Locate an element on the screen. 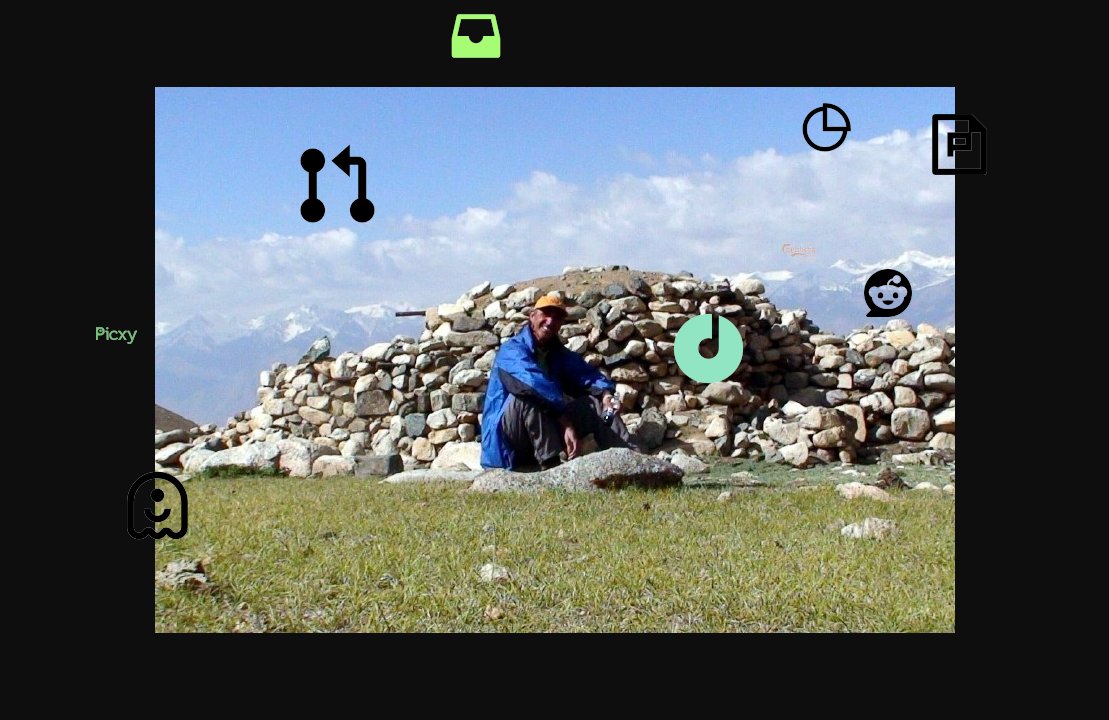  open the Picxy stock photography platform is located at coordinates (116, 335).